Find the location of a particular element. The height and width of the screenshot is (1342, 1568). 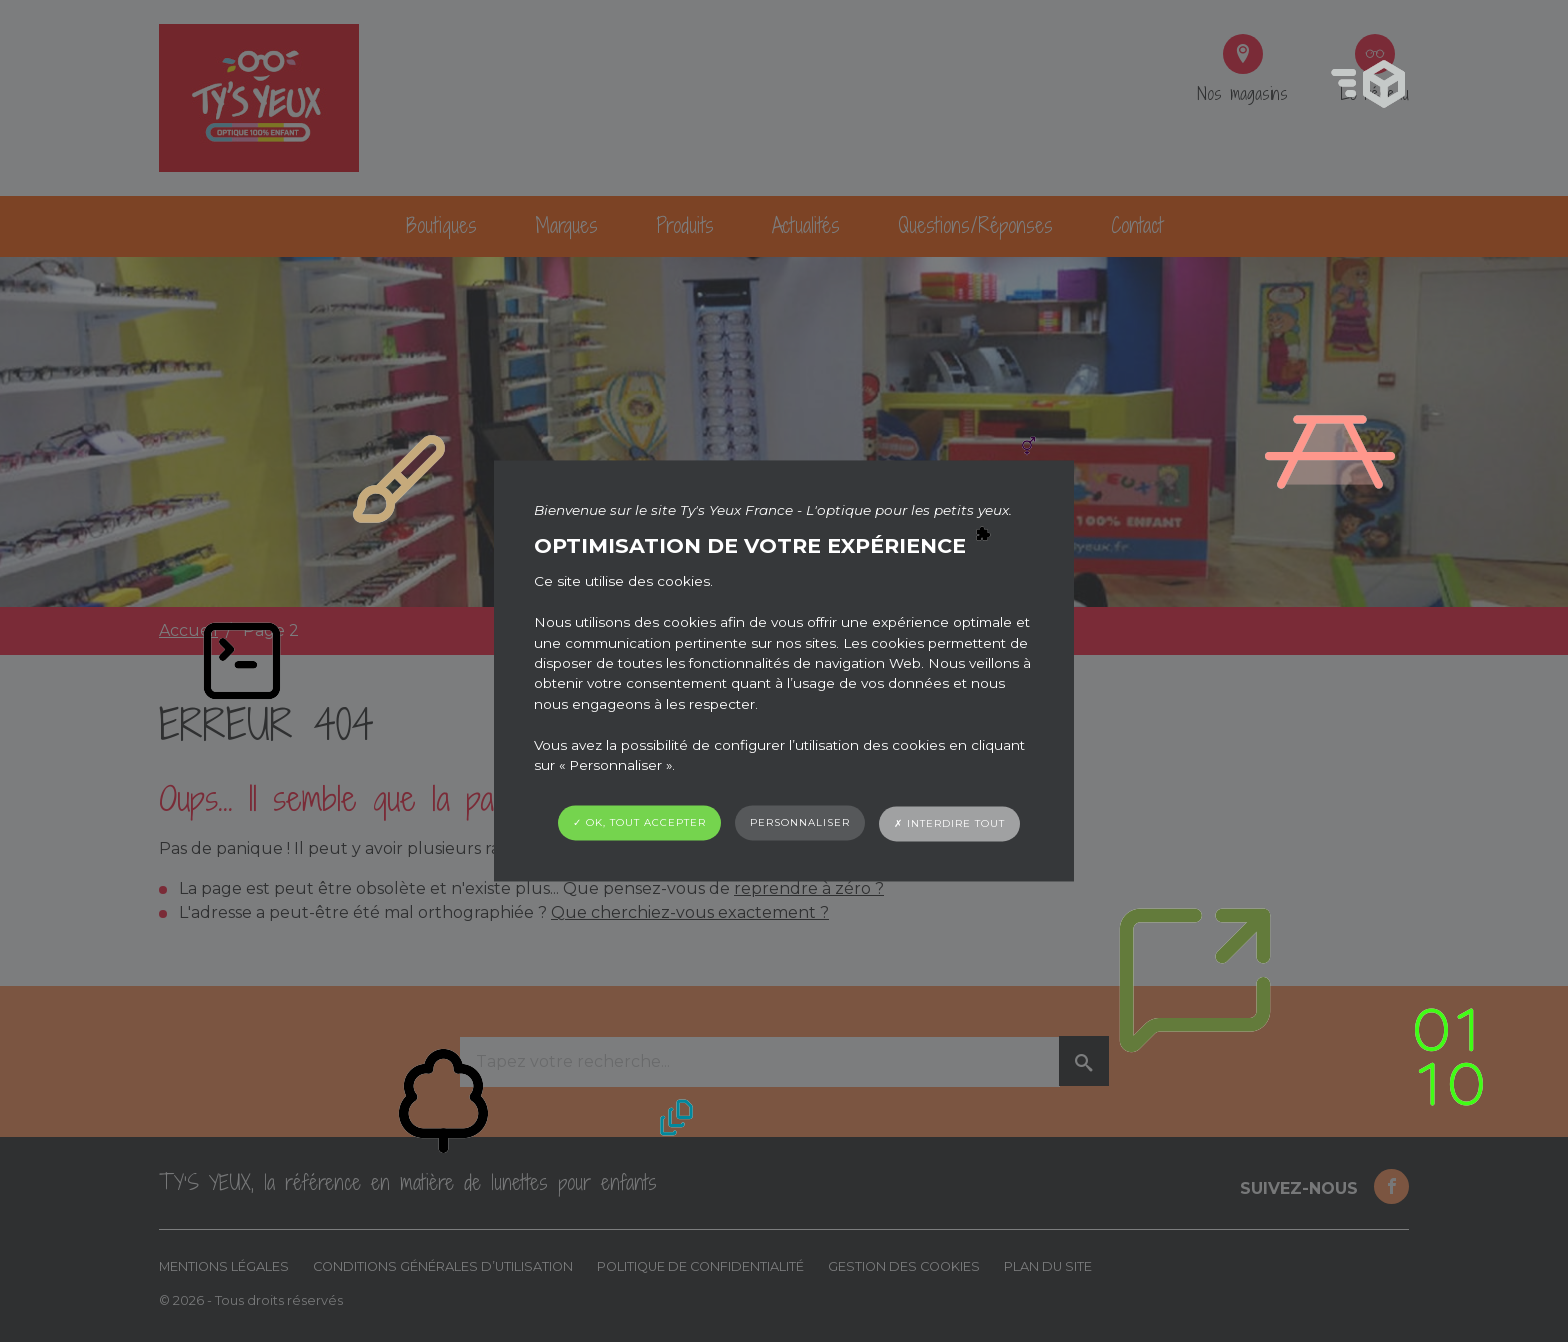

access drawing or painting tools is located at coordinates (399, 481).